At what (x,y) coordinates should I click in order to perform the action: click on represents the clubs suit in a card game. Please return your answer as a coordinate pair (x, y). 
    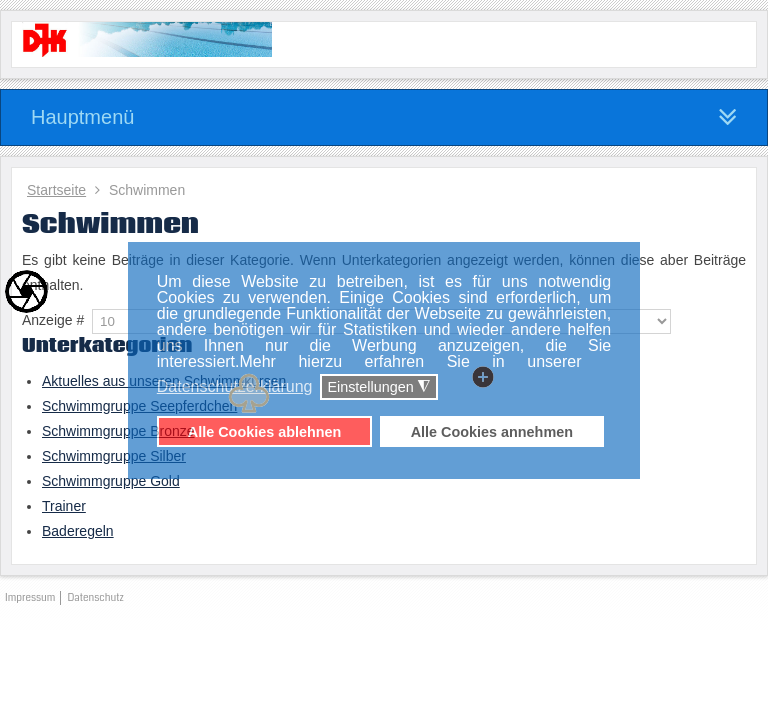
    Looking at the image, I should click on (249, 394).